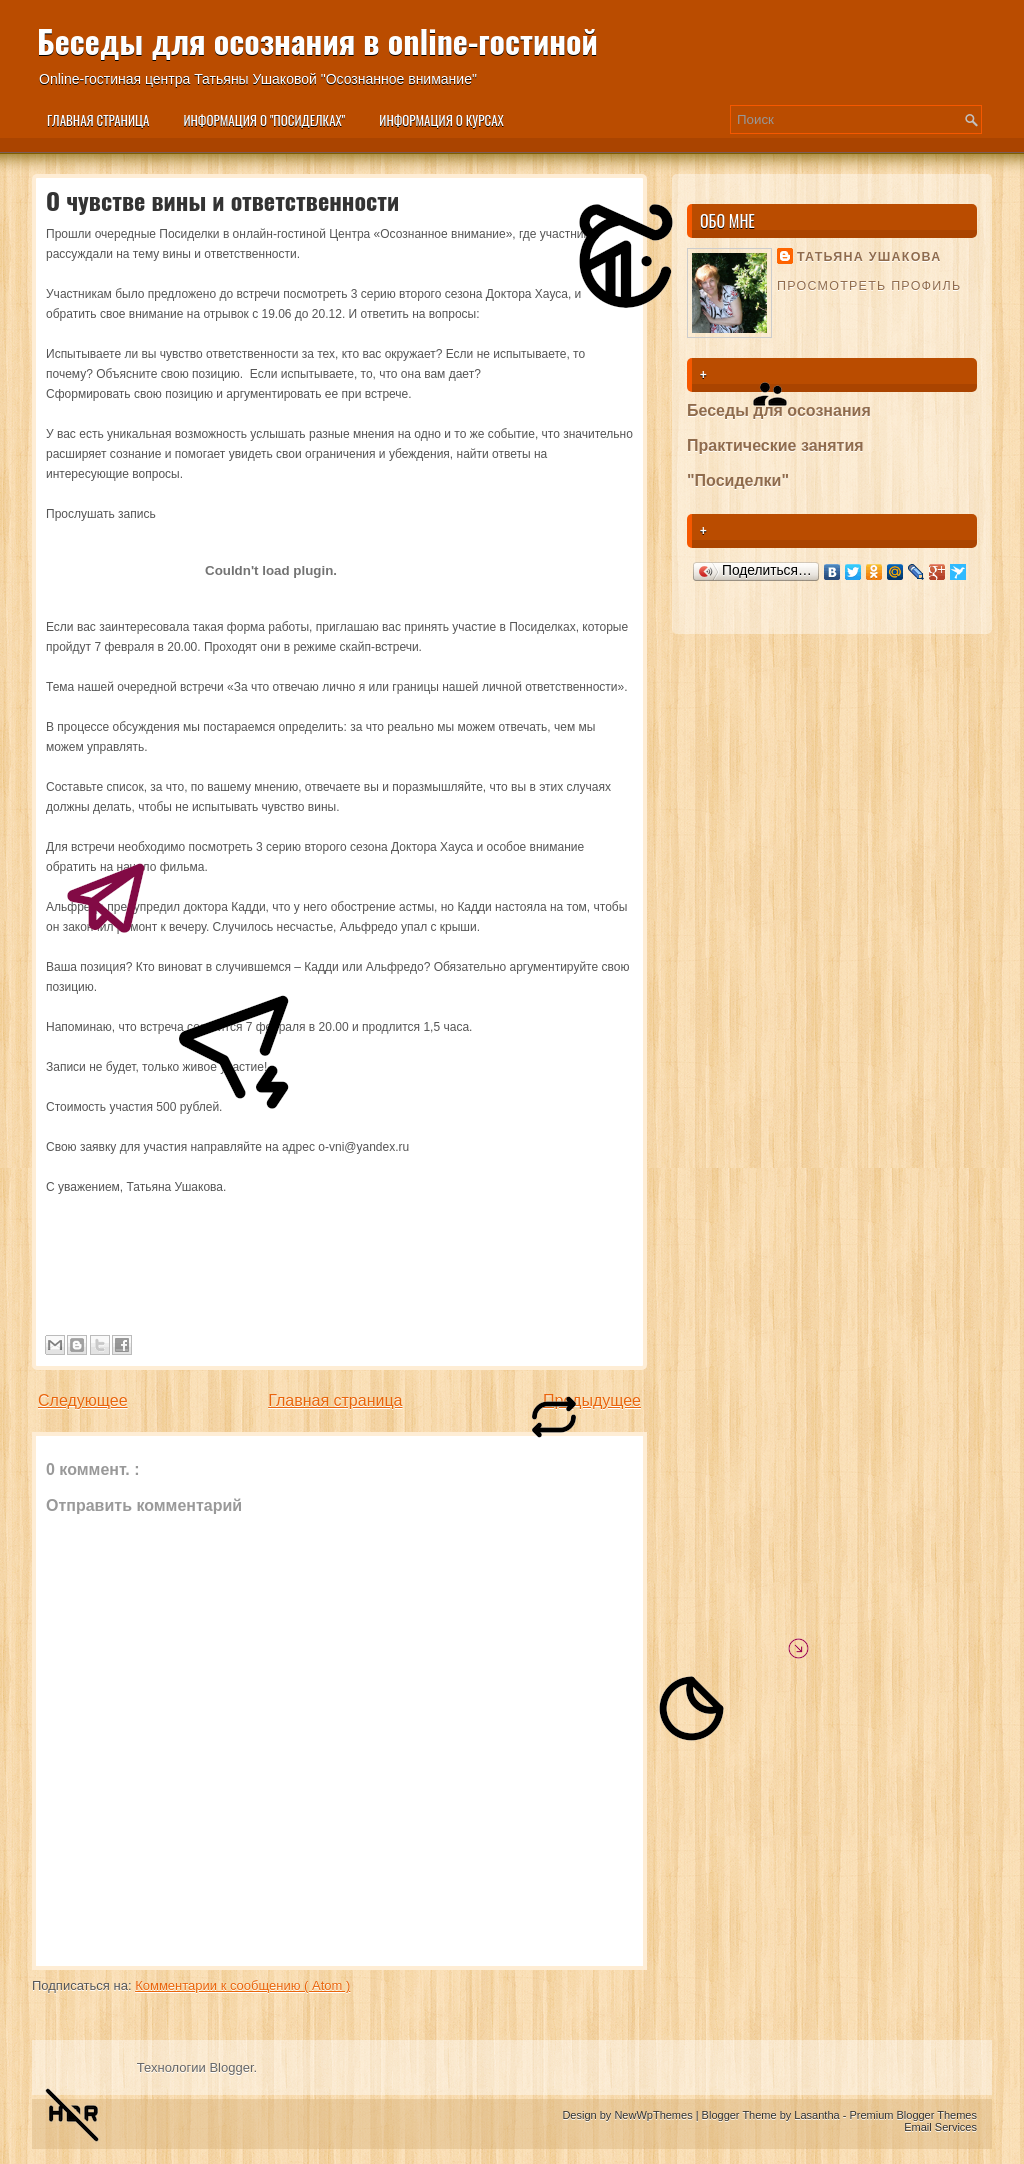 The image size is (1024, 2164). What do you see at coordinates (770, 394) in the screenshot?
I see `view team members or supervised accounts` at bounding box center [770, 394].